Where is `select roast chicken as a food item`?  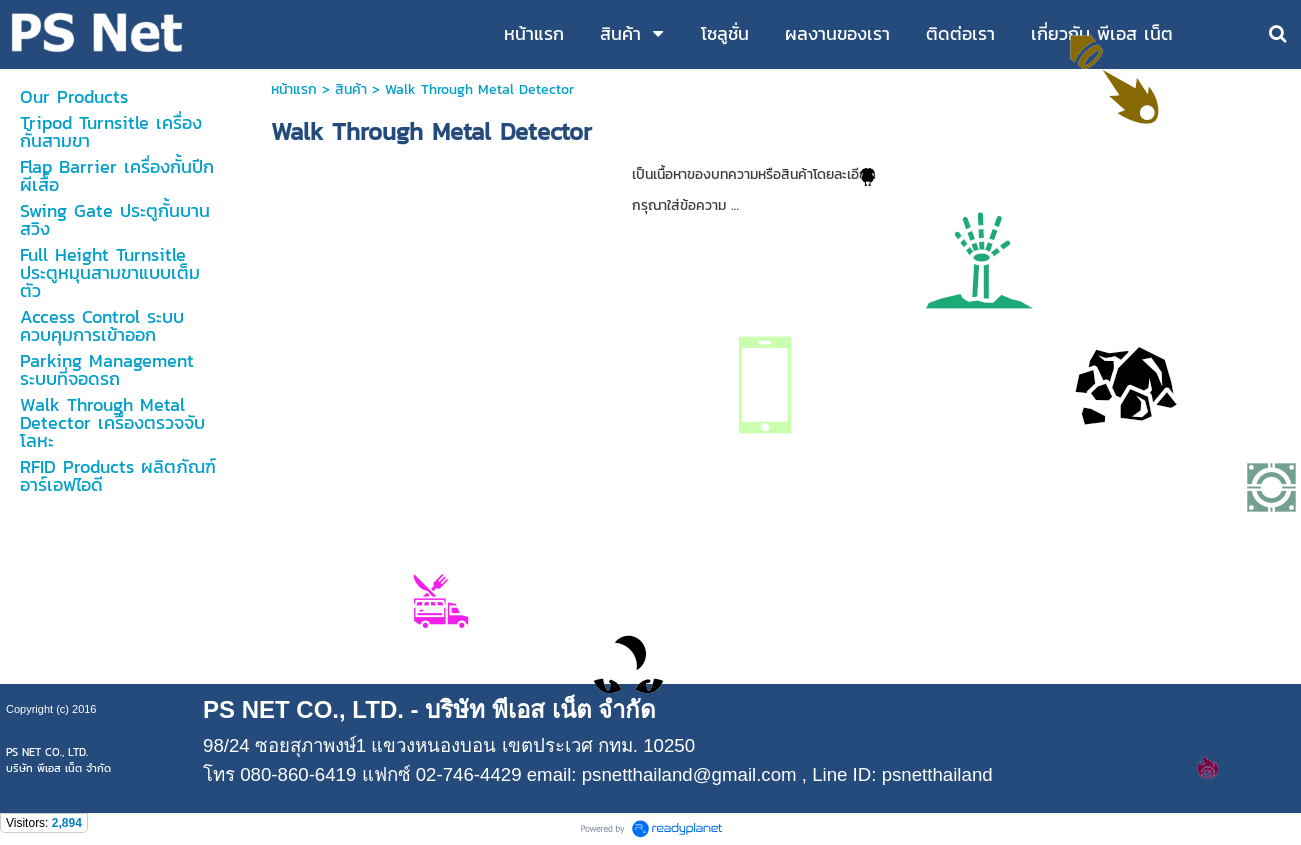
select roast chicken as a food item is located at coordinates (868, 177).